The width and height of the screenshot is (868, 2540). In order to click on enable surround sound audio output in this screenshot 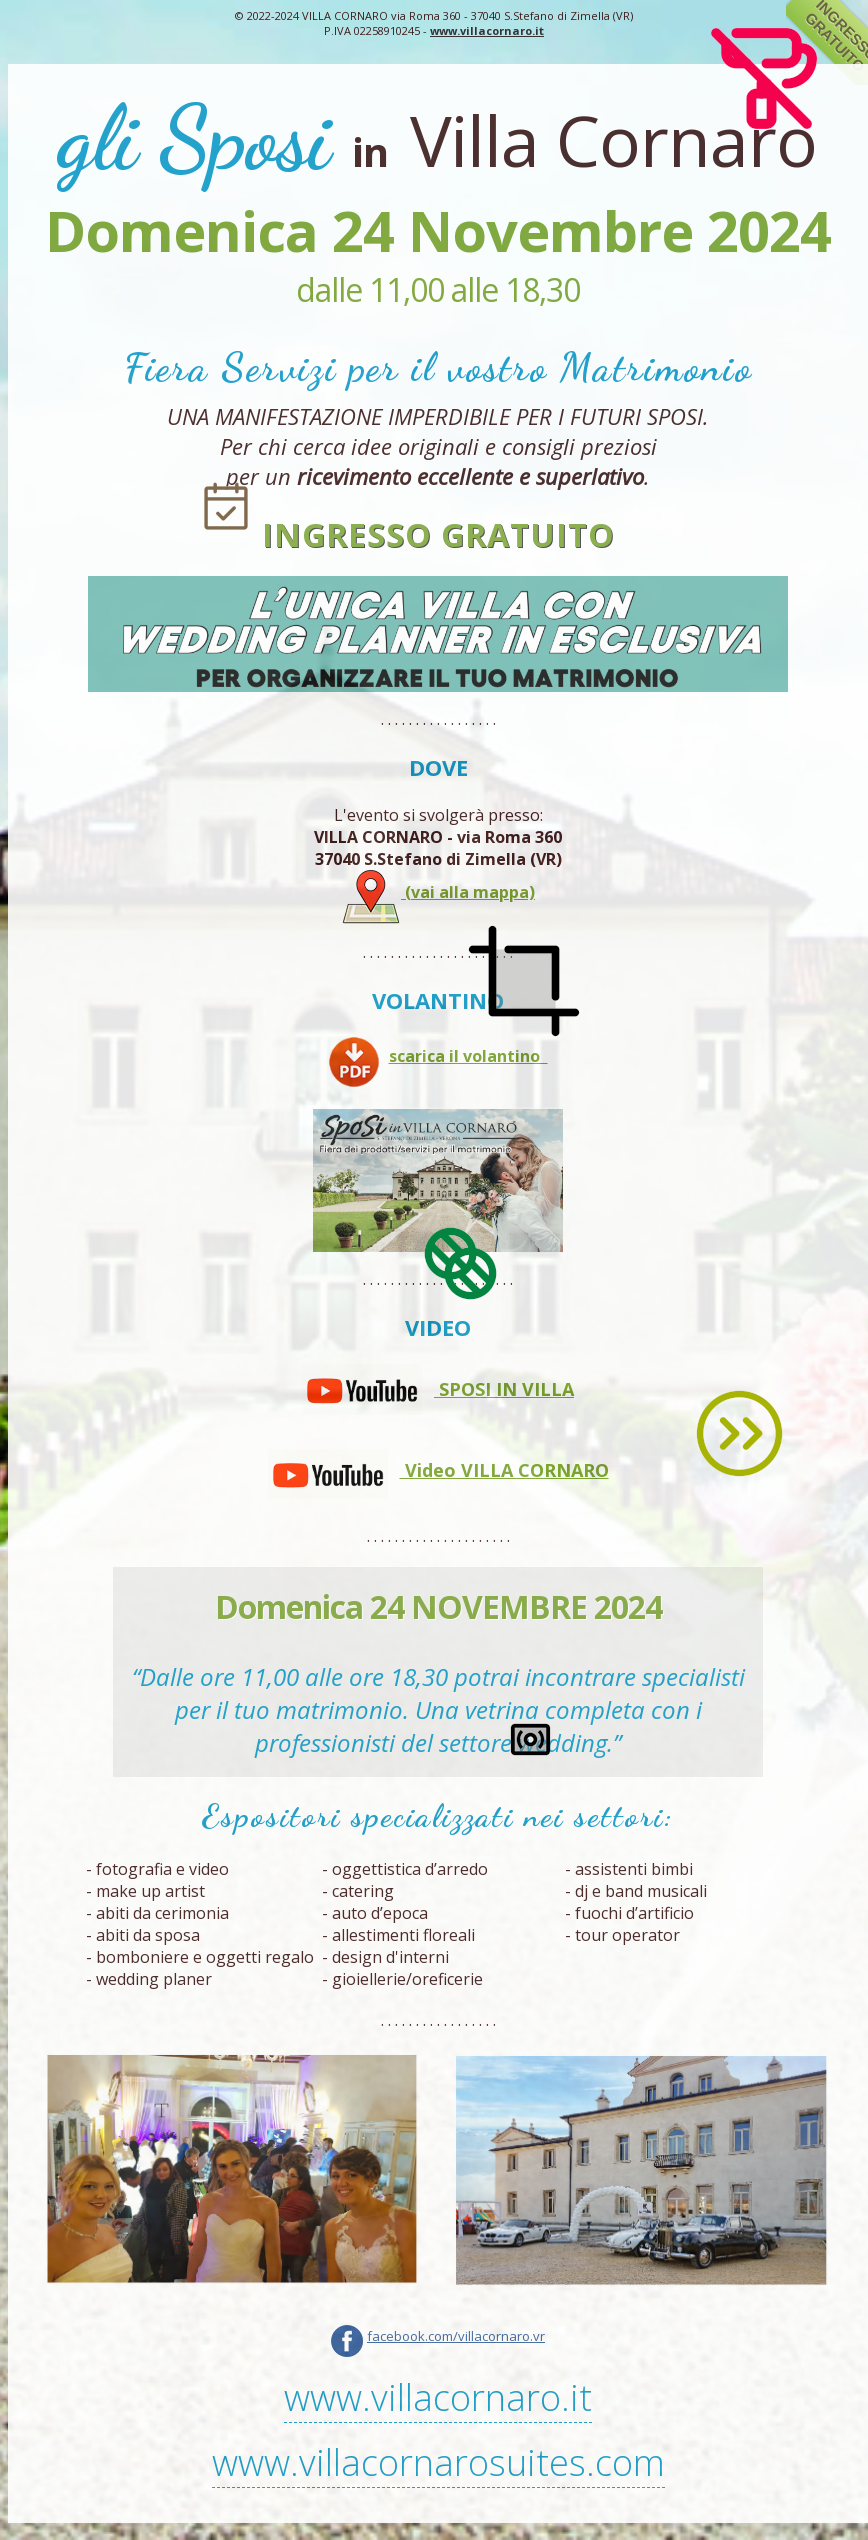, I will do `click(530, 1739)`.